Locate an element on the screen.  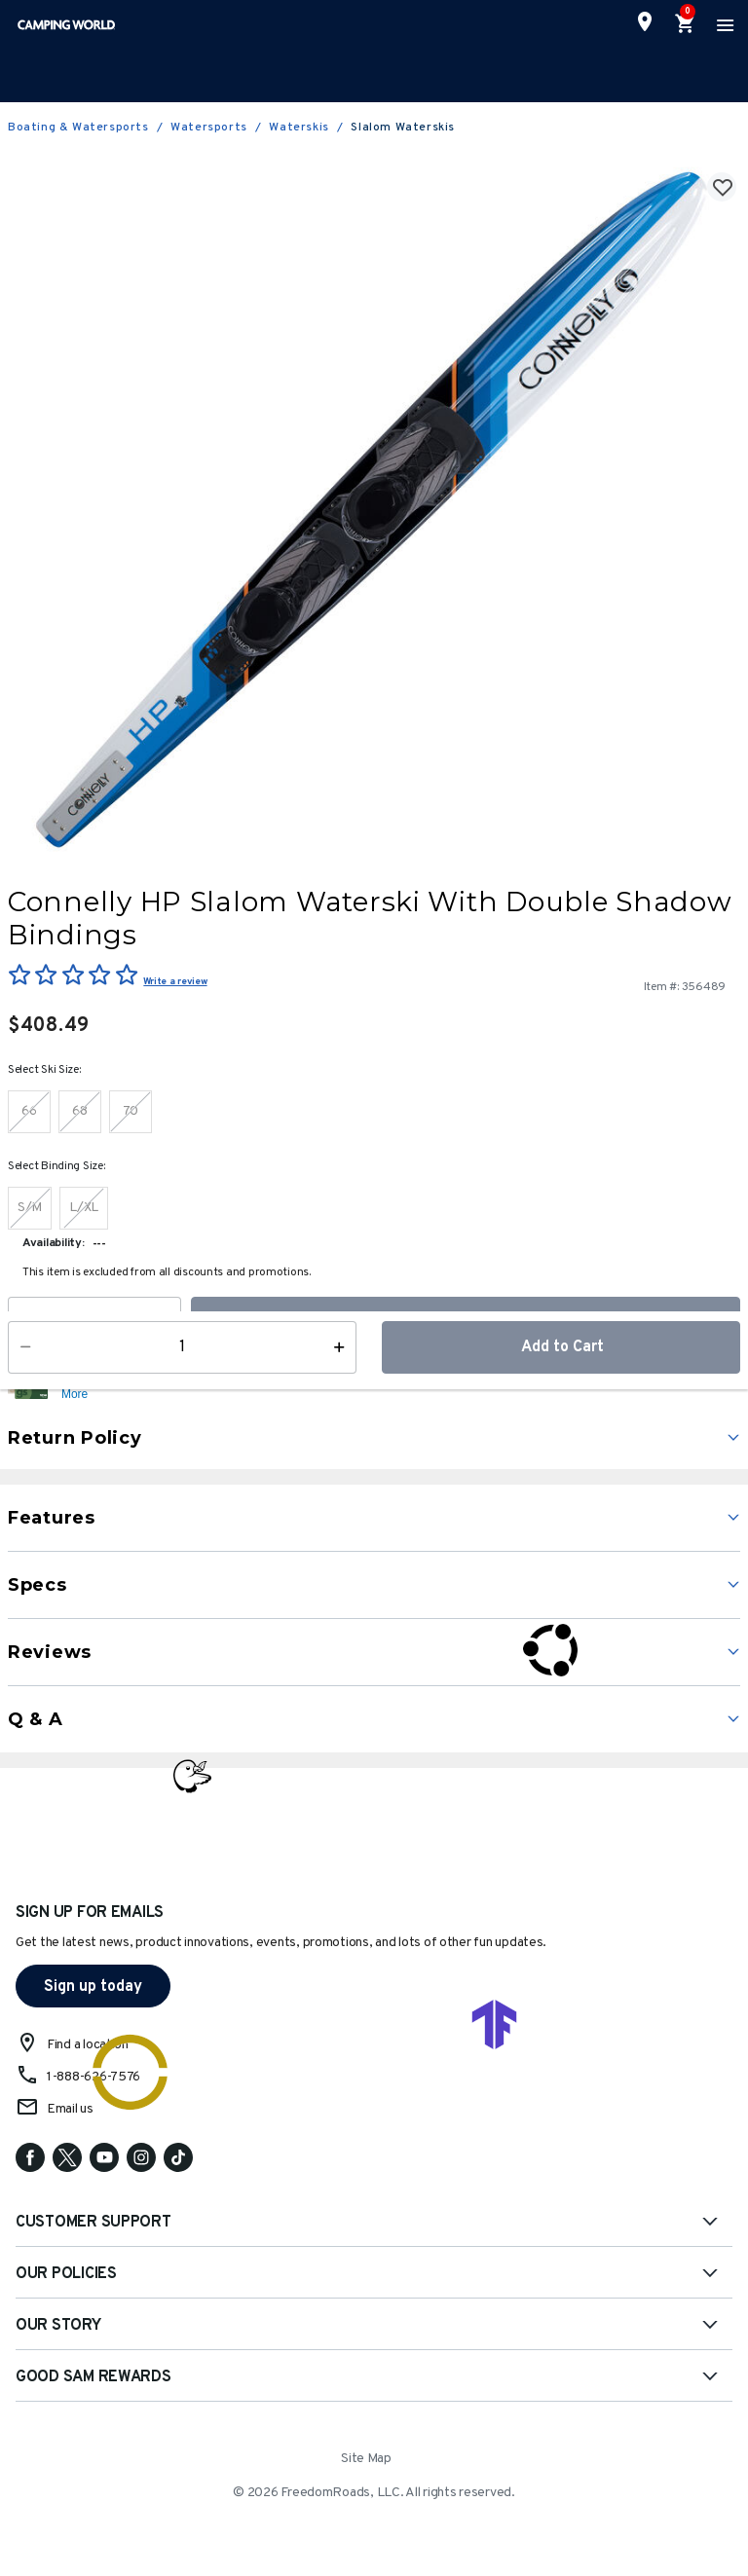
TensorFlow machine learning framework logo is located at coordinates (494, 2024).